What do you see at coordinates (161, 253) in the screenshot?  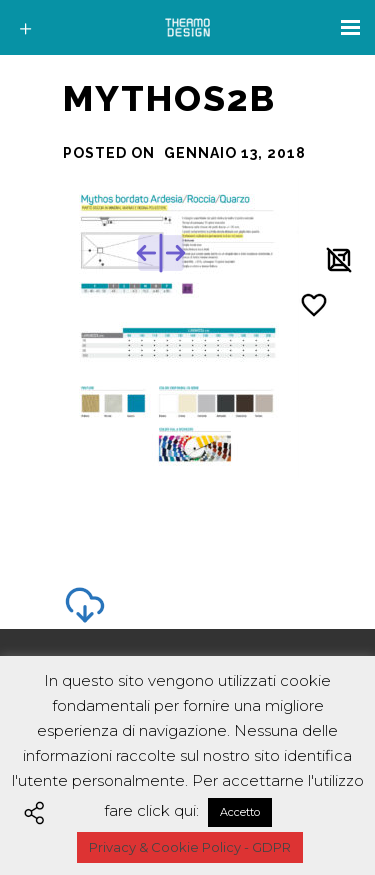 I see `expand content horizontally` at bounding box center [161, 253].